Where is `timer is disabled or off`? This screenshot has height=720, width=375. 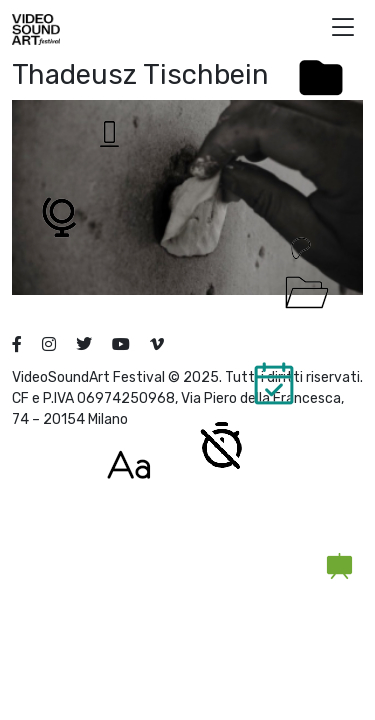
timer is disabled or off is located at coordinates (222, 446).